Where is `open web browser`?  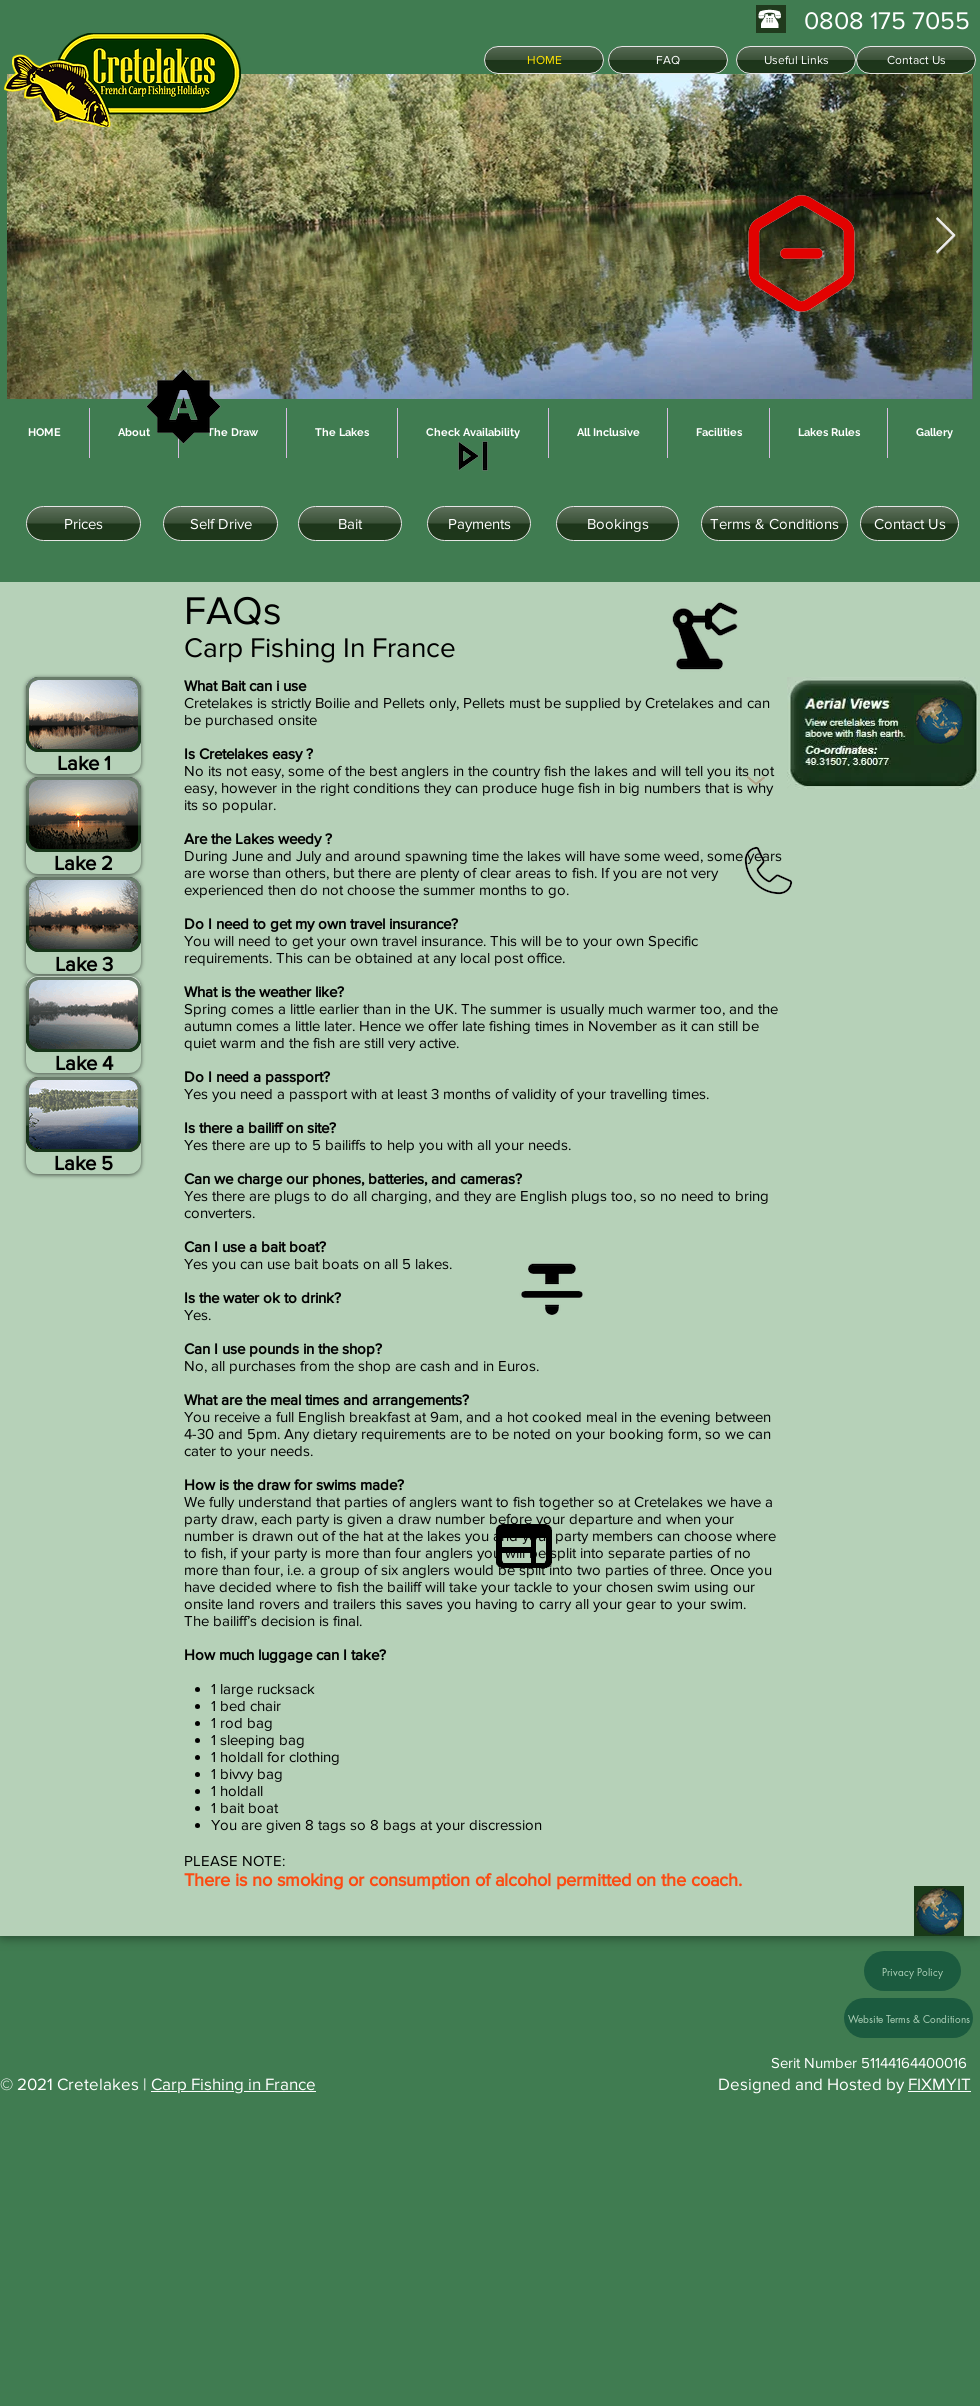
open web browser is located at coordinates (524, 1546).